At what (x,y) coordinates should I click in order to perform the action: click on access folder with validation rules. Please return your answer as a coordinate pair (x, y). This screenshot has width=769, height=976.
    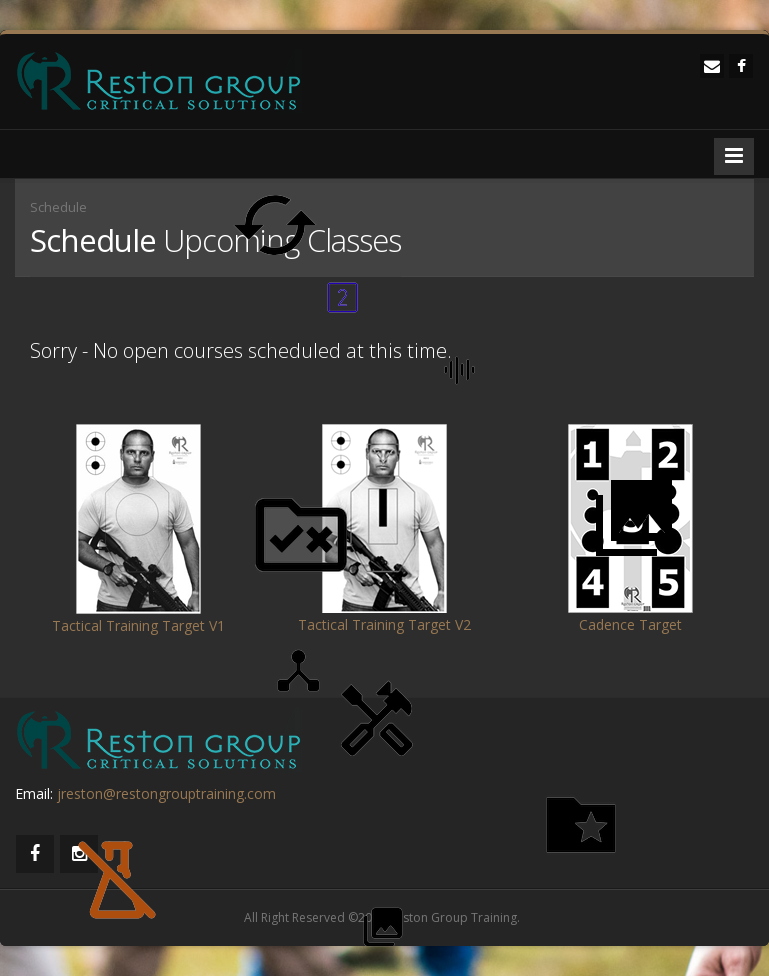
    Looking at the image, I should click on (301, 535).